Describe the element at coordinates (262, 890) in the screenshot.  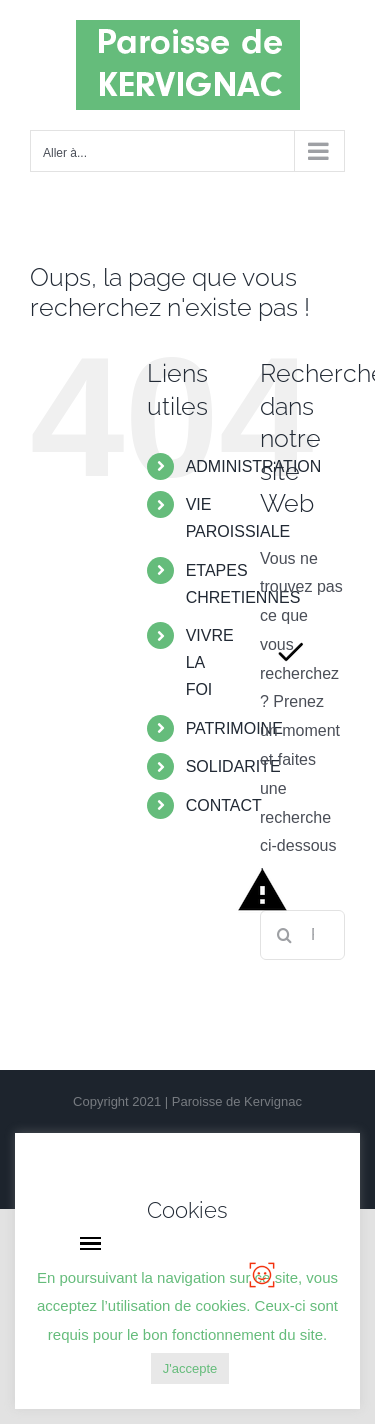
I see `indicates a warning or potential issue` at that location.